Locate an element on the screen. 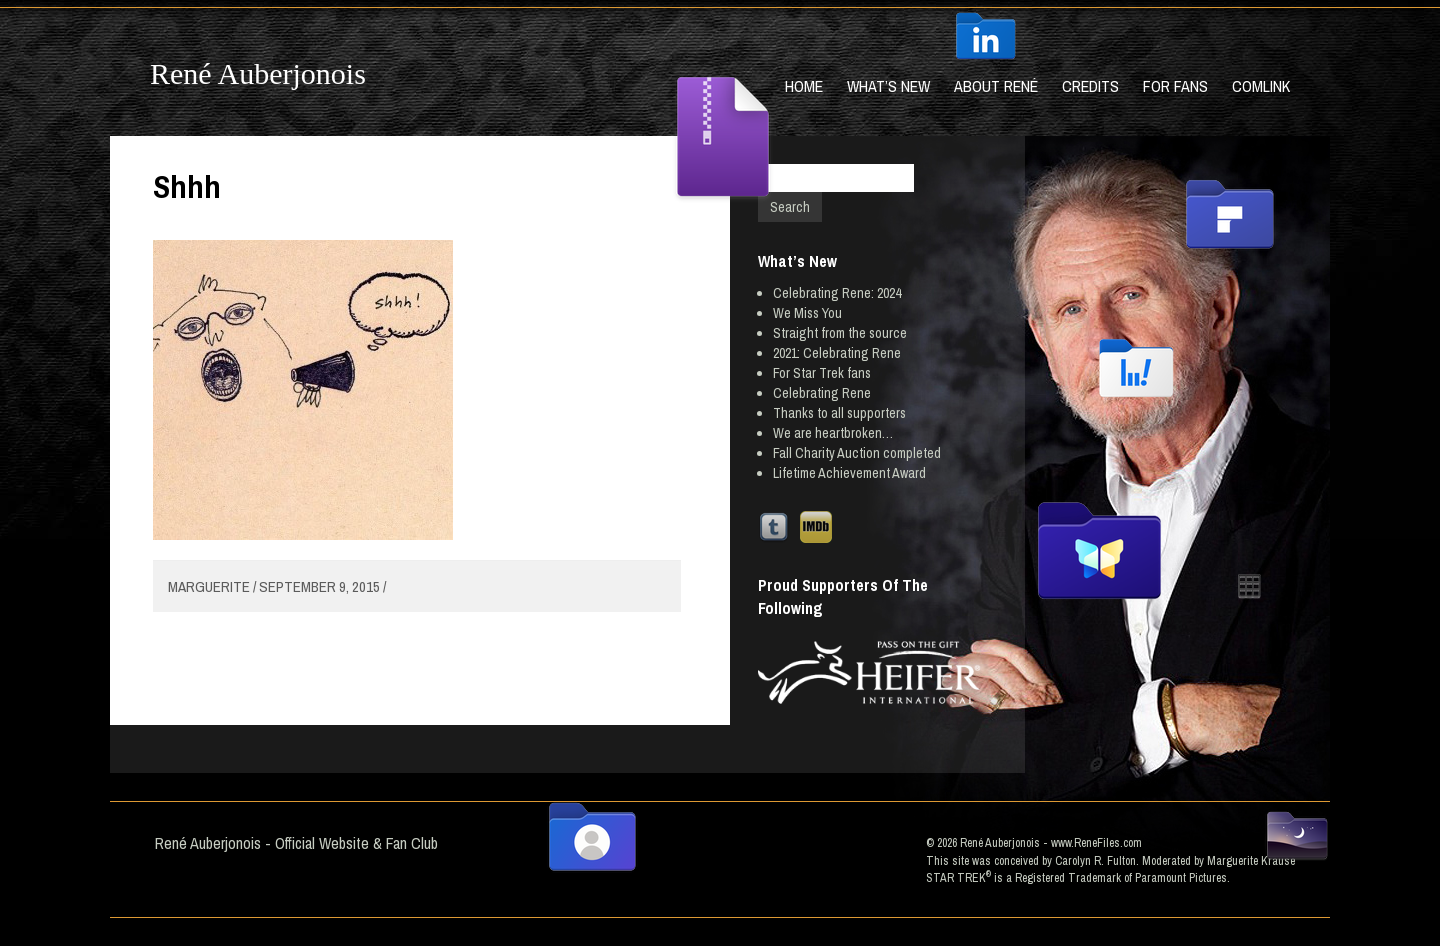 The height and width of the screenshot is (946, 1440). open folder containing linkedin-related files is located at coordinates (985, 37).